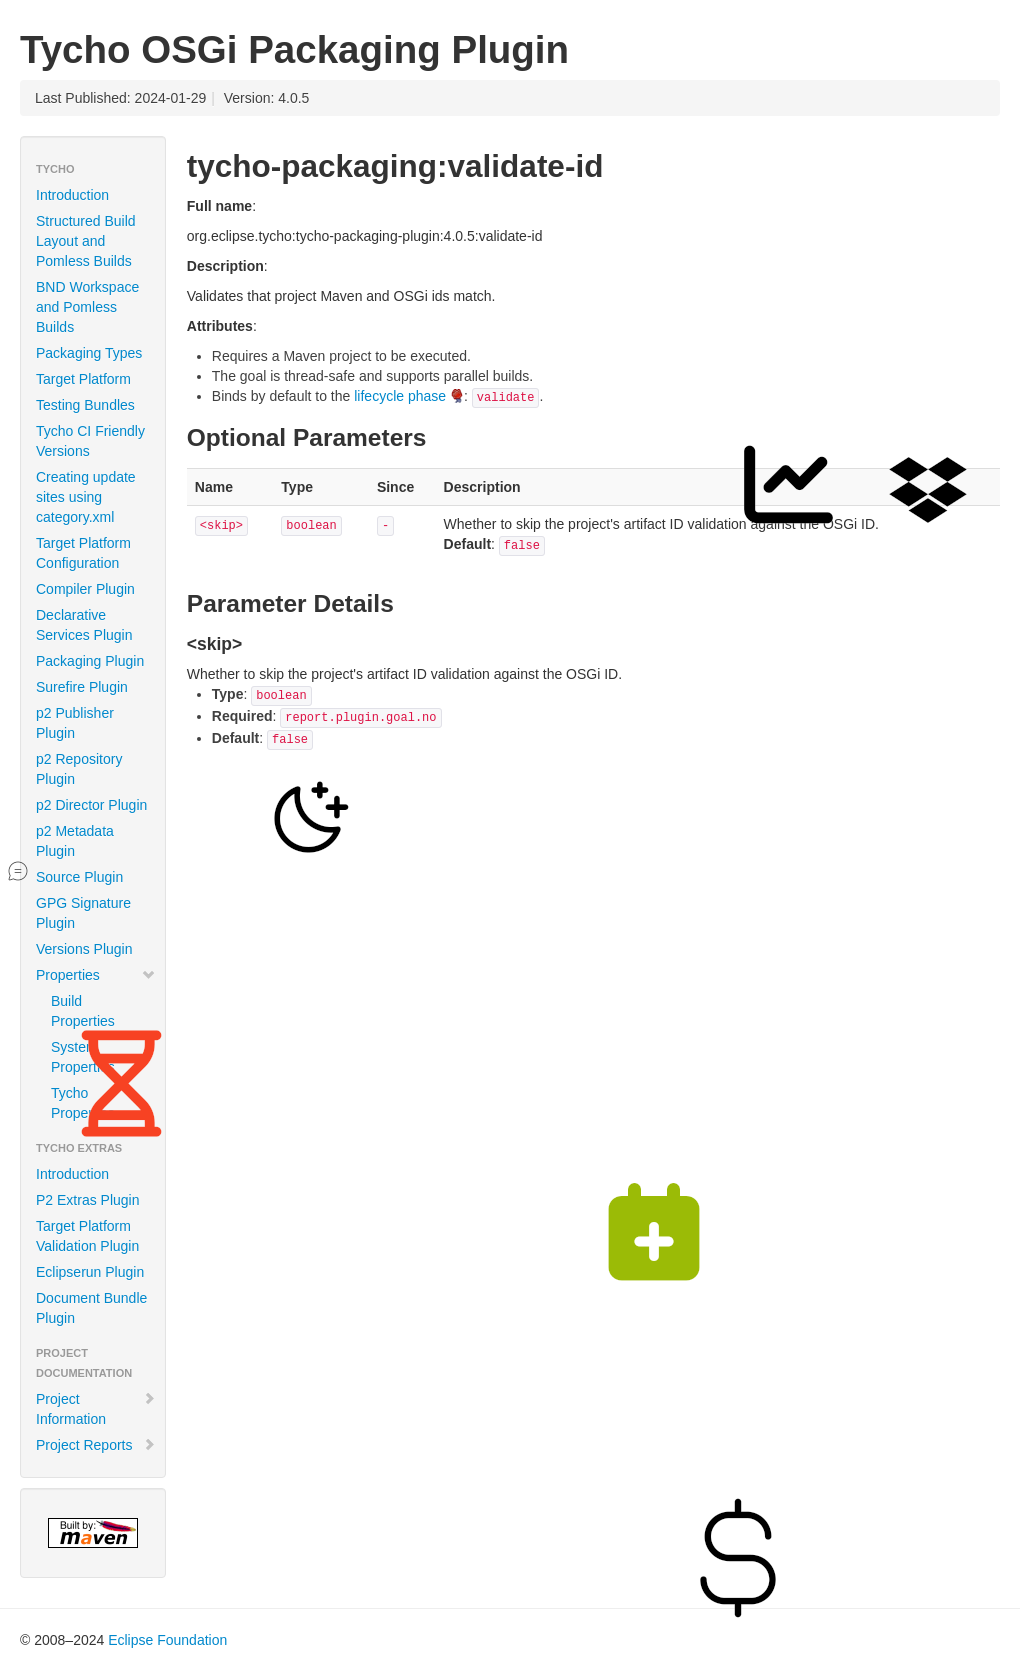 The height and width of the screenshot is (1660, 1020). What do you see at coordinates (928, 490) in the screenshot?
I see `open Dropbox cloud storage` at bounding box center [928, 490].